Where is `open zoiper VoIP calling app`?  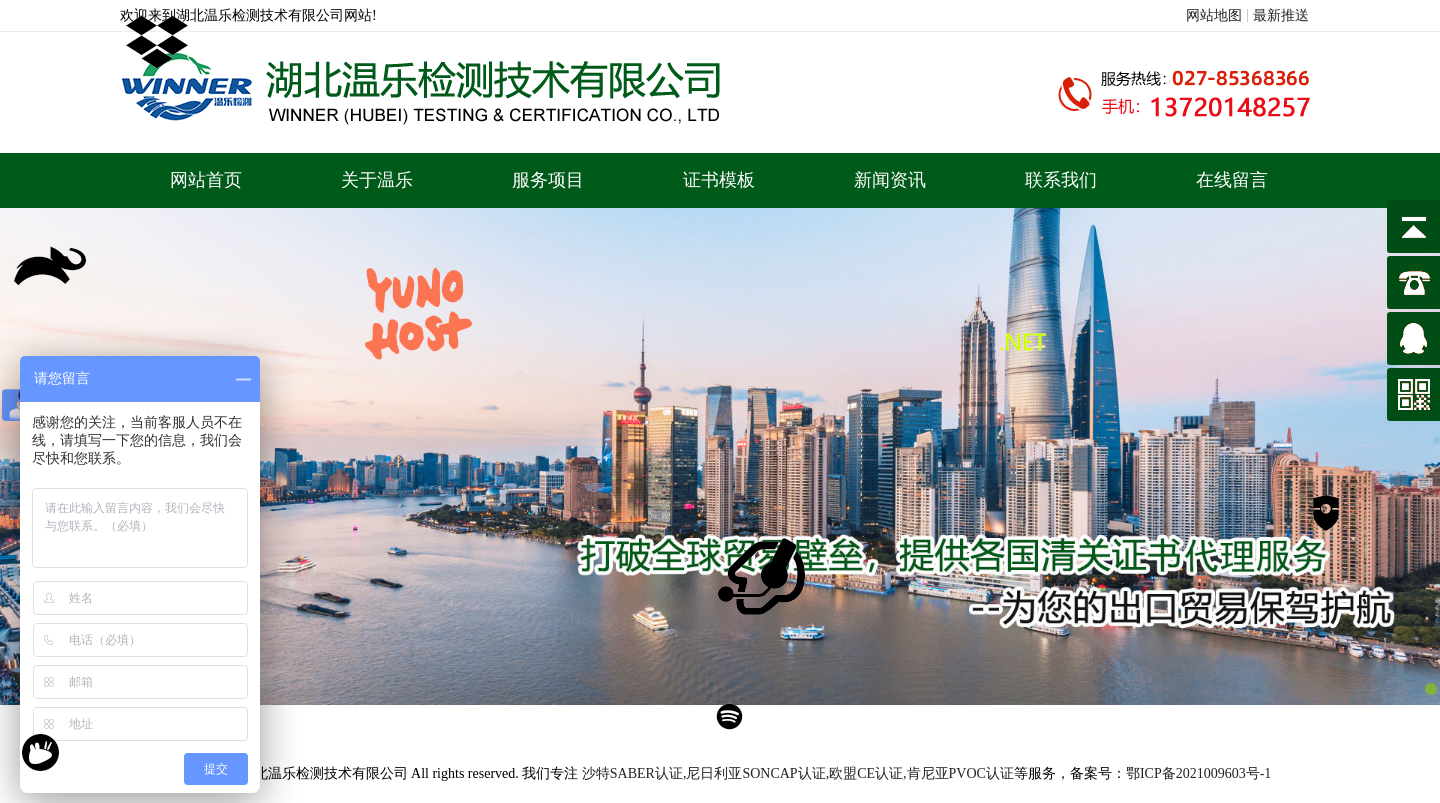
open zoiper VoIP calling app is located at coordinates (761, 576).